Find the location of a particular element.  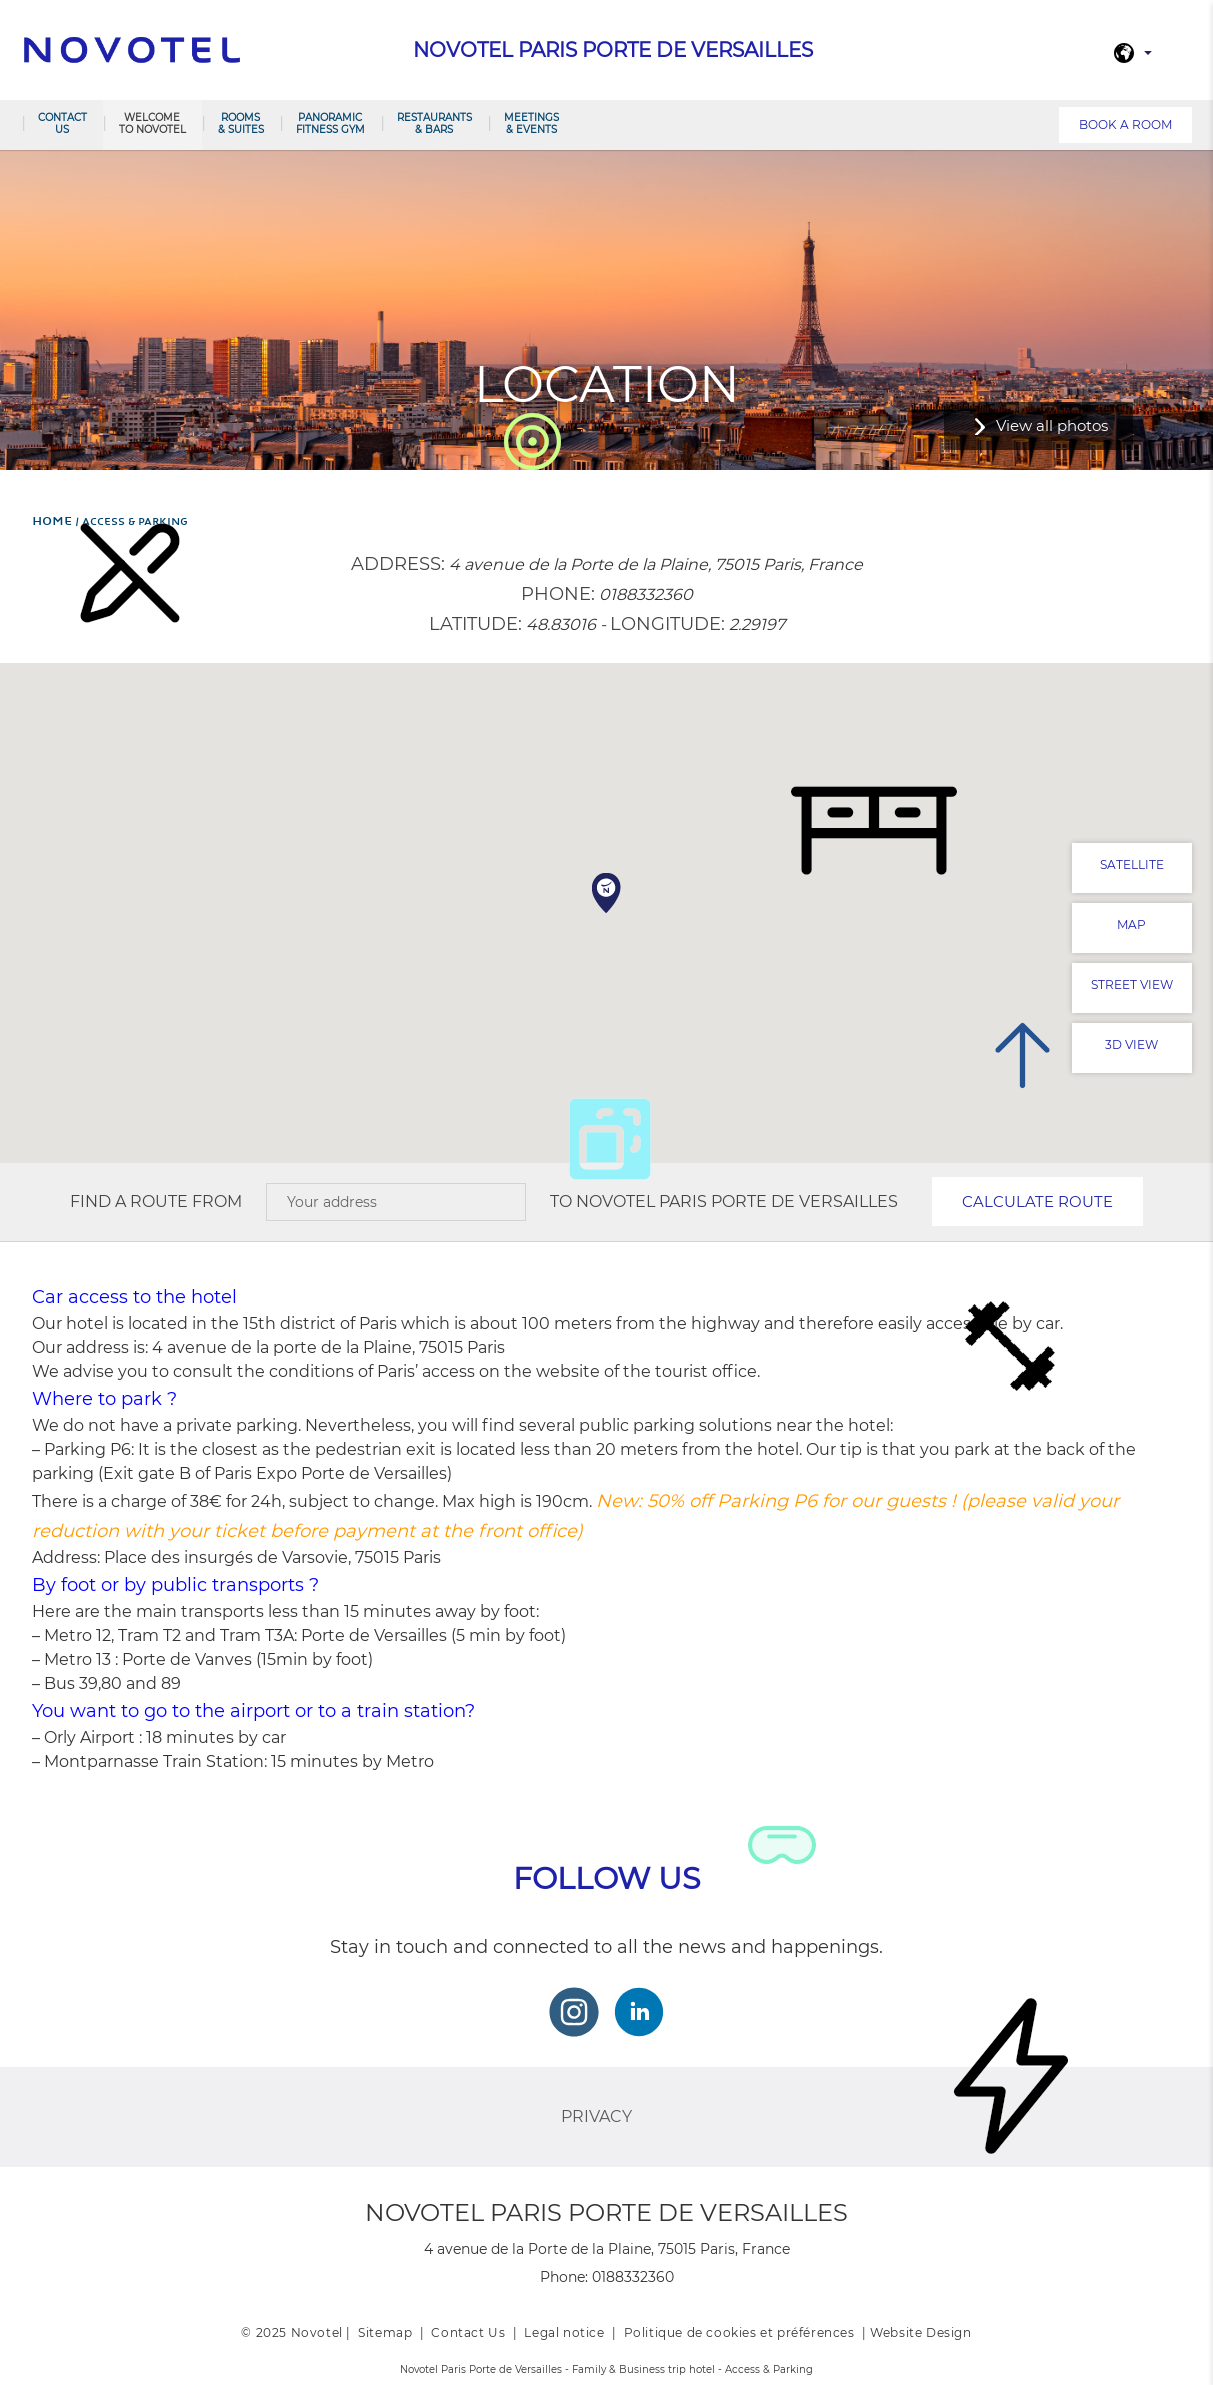

access fitness or workout features is located at coordinates (1010, 1346).